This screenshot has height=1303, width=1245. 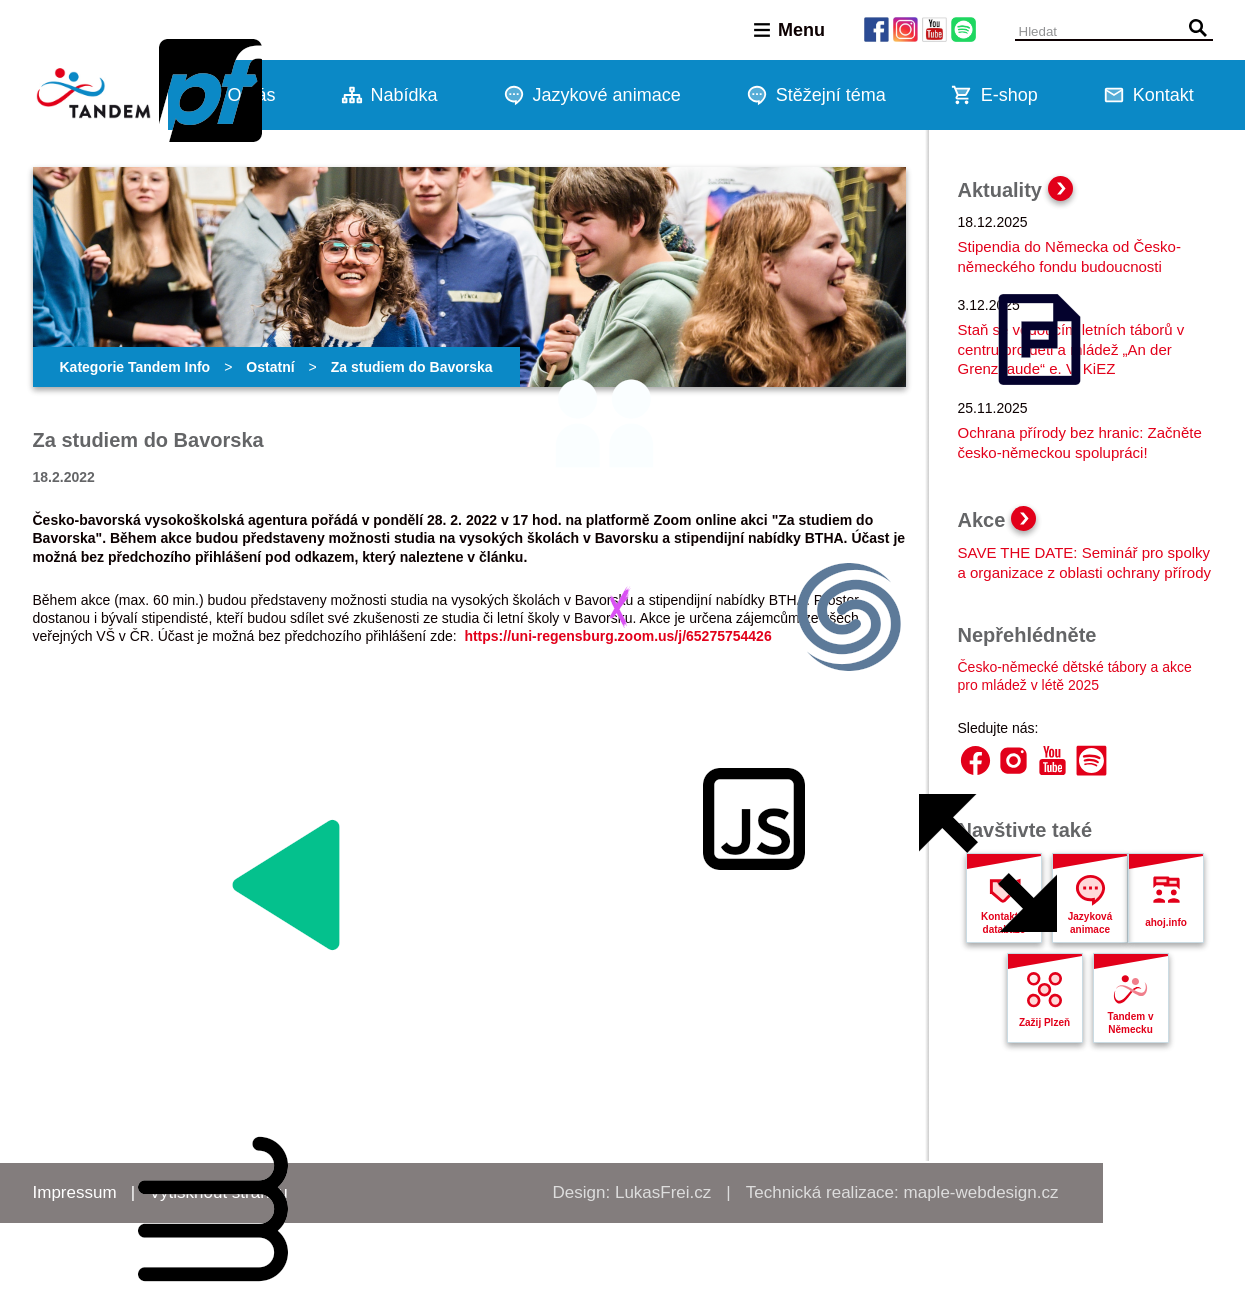 What do you see at coordinates (988, 863) in the screenshot?
I see `expand content to fullscreen` at bounding box center [988, 863].